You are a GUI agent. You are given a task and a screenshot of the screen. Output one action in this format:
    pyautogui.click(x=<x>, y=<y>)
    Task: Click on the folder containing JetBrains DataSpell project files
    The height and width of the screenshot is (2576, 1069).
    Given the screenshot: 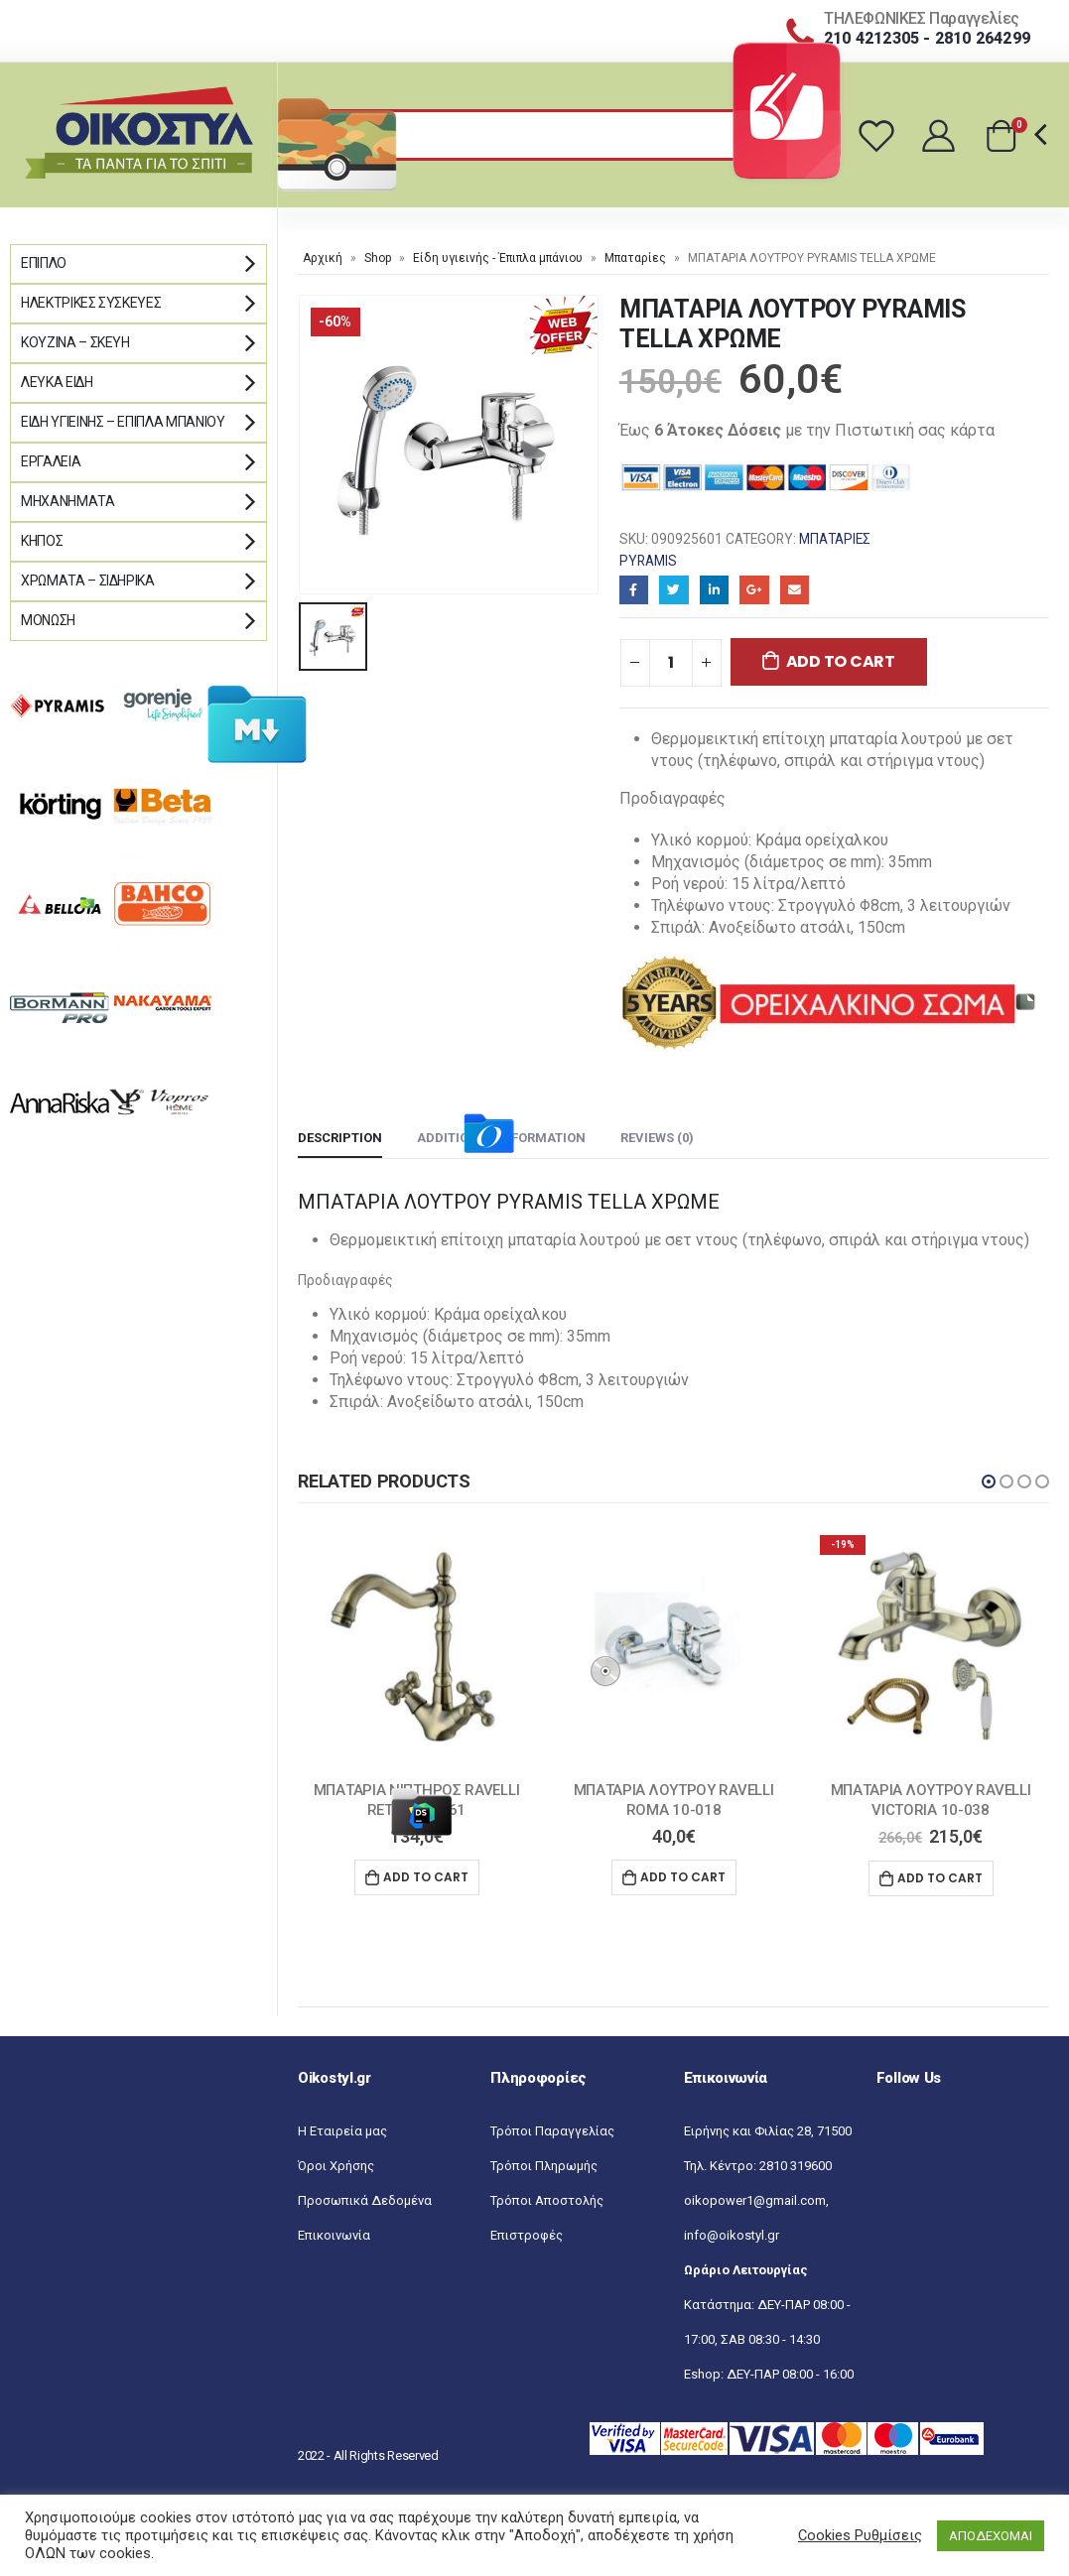 What is the action you would take?
    pyautogui.click(x=421, y=1813)
    